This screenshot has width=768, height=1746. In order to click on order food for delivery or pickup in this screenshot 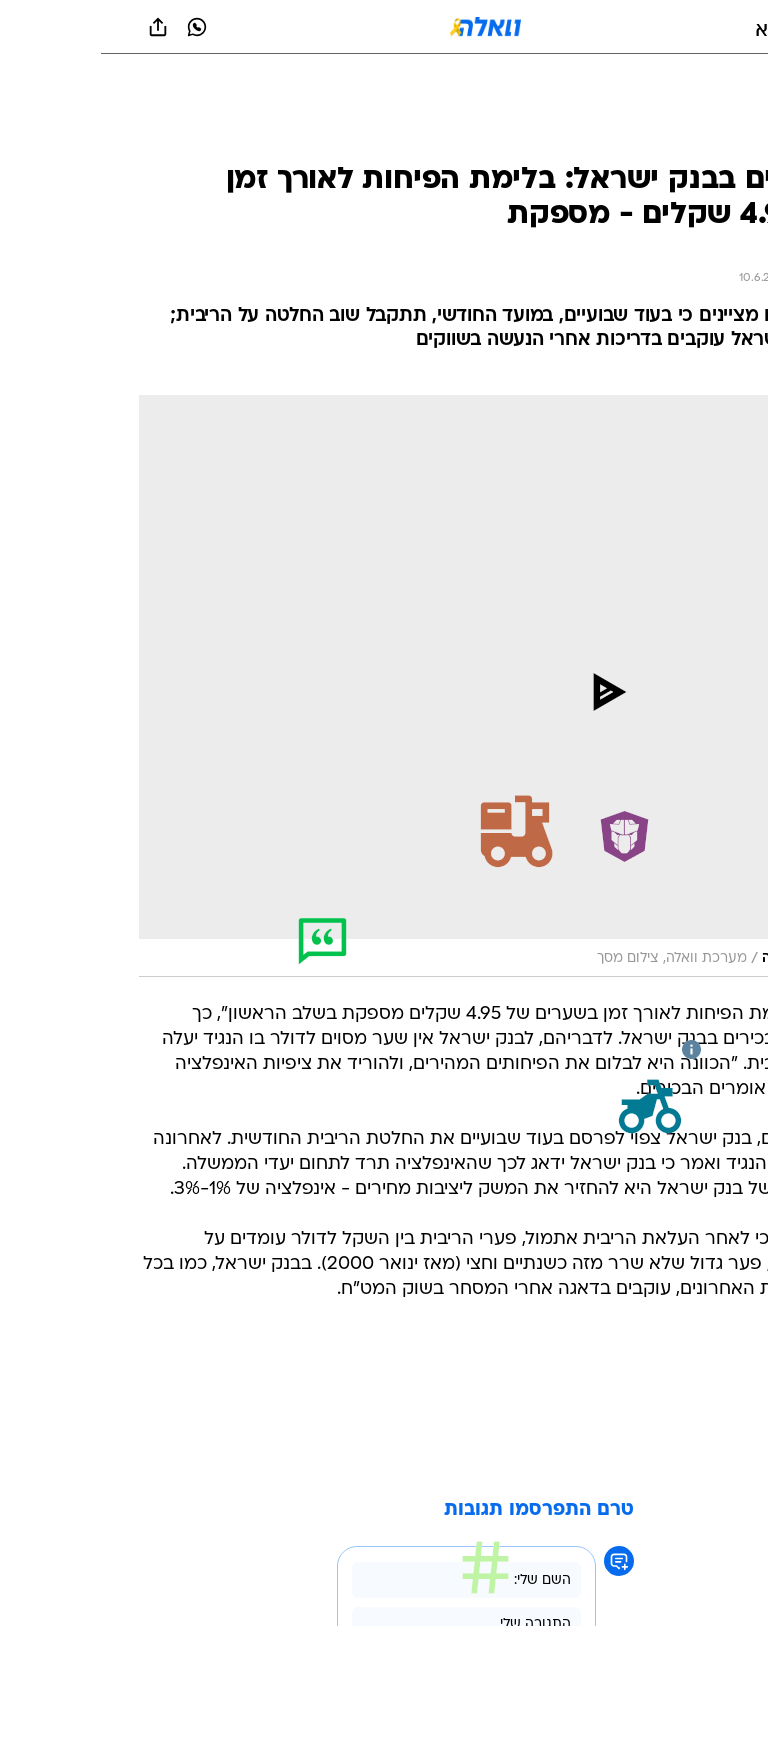, I will do `click(515, 833)`.